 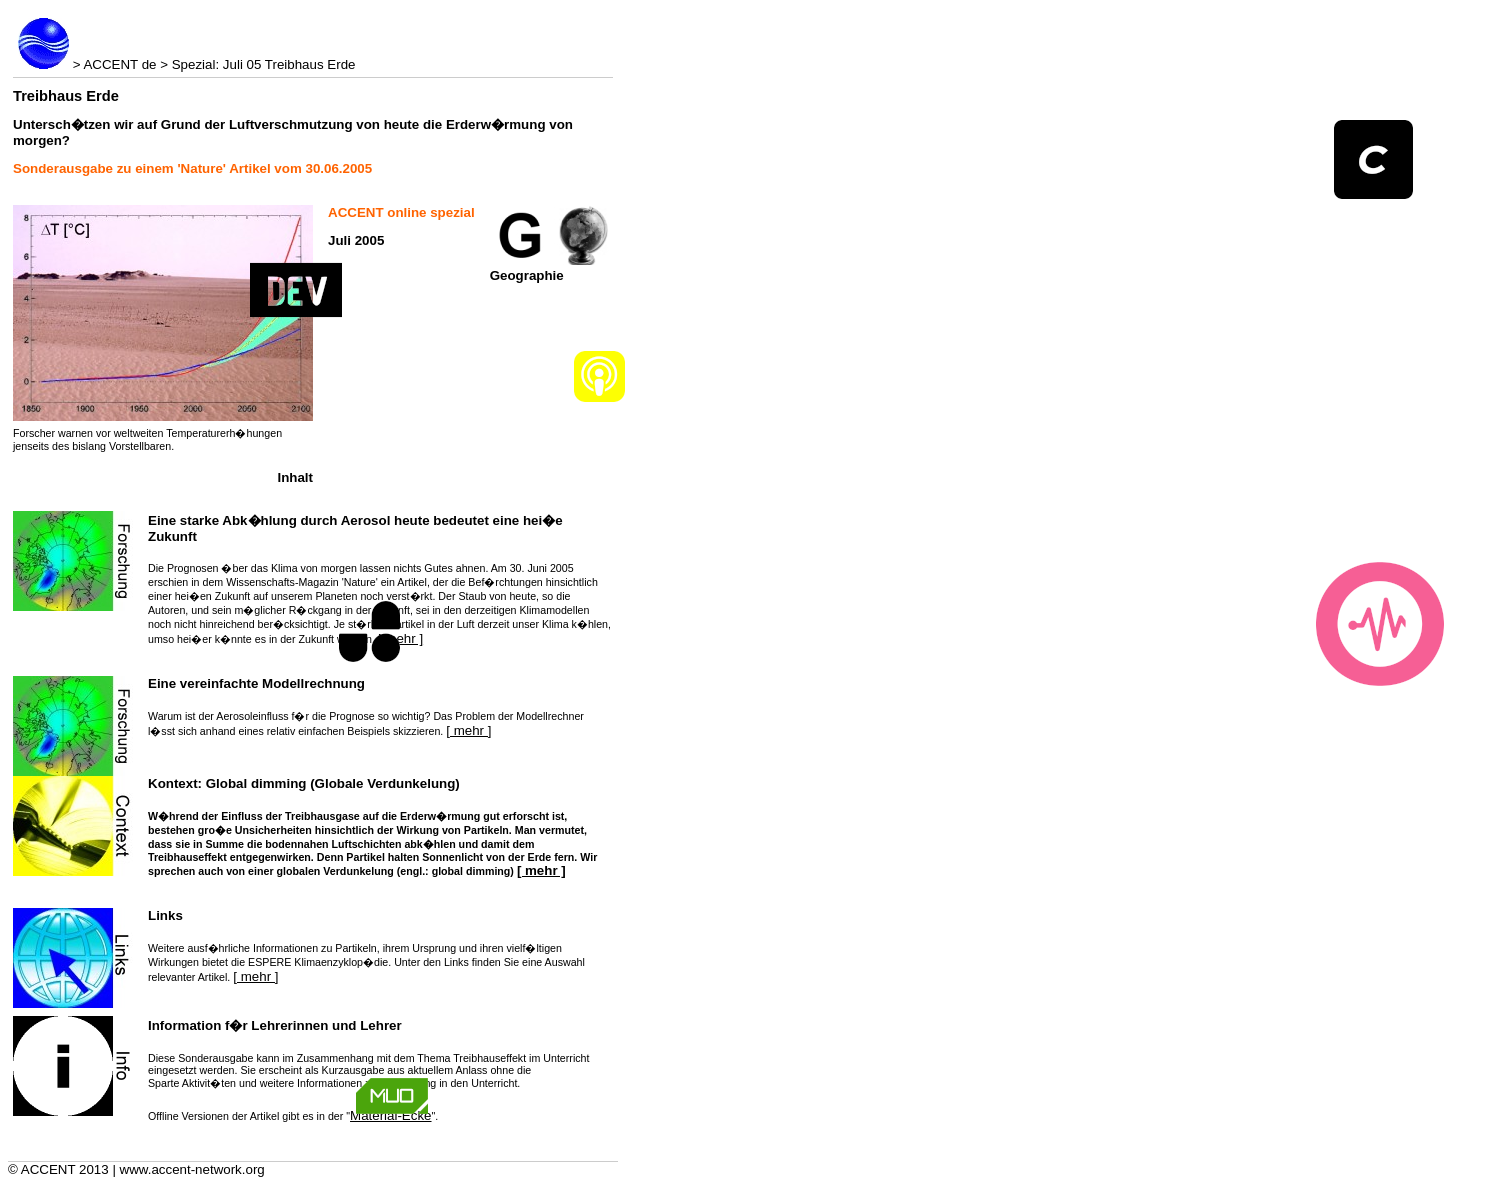 What do you see at coordinates (599, 376) in the screenshot?
I see `open apple podcasts app` at bounding box center [599, 376].